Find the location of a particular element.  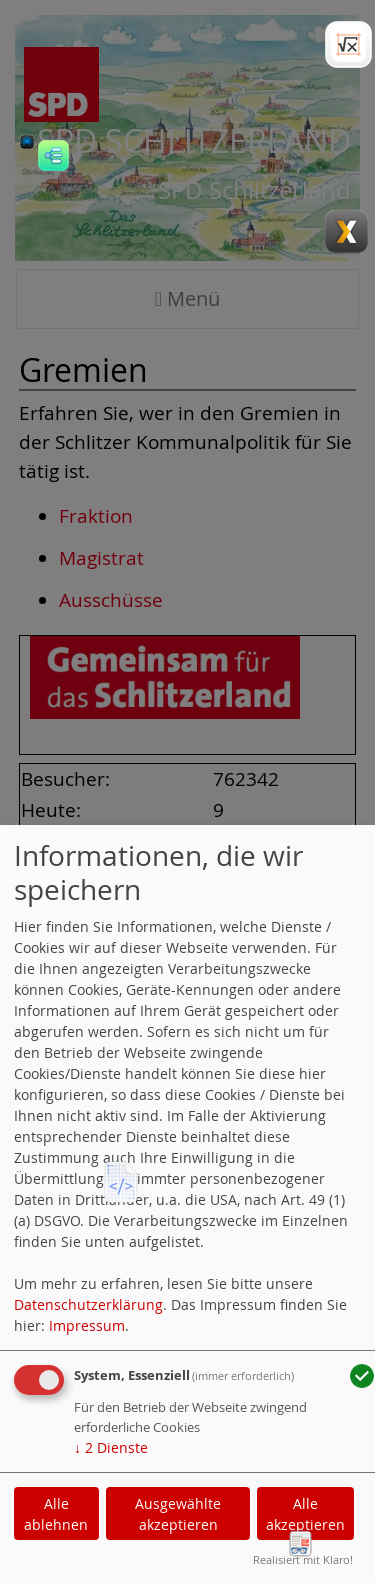

open libreoffice math equation editor is located at coordinates (348, 44).